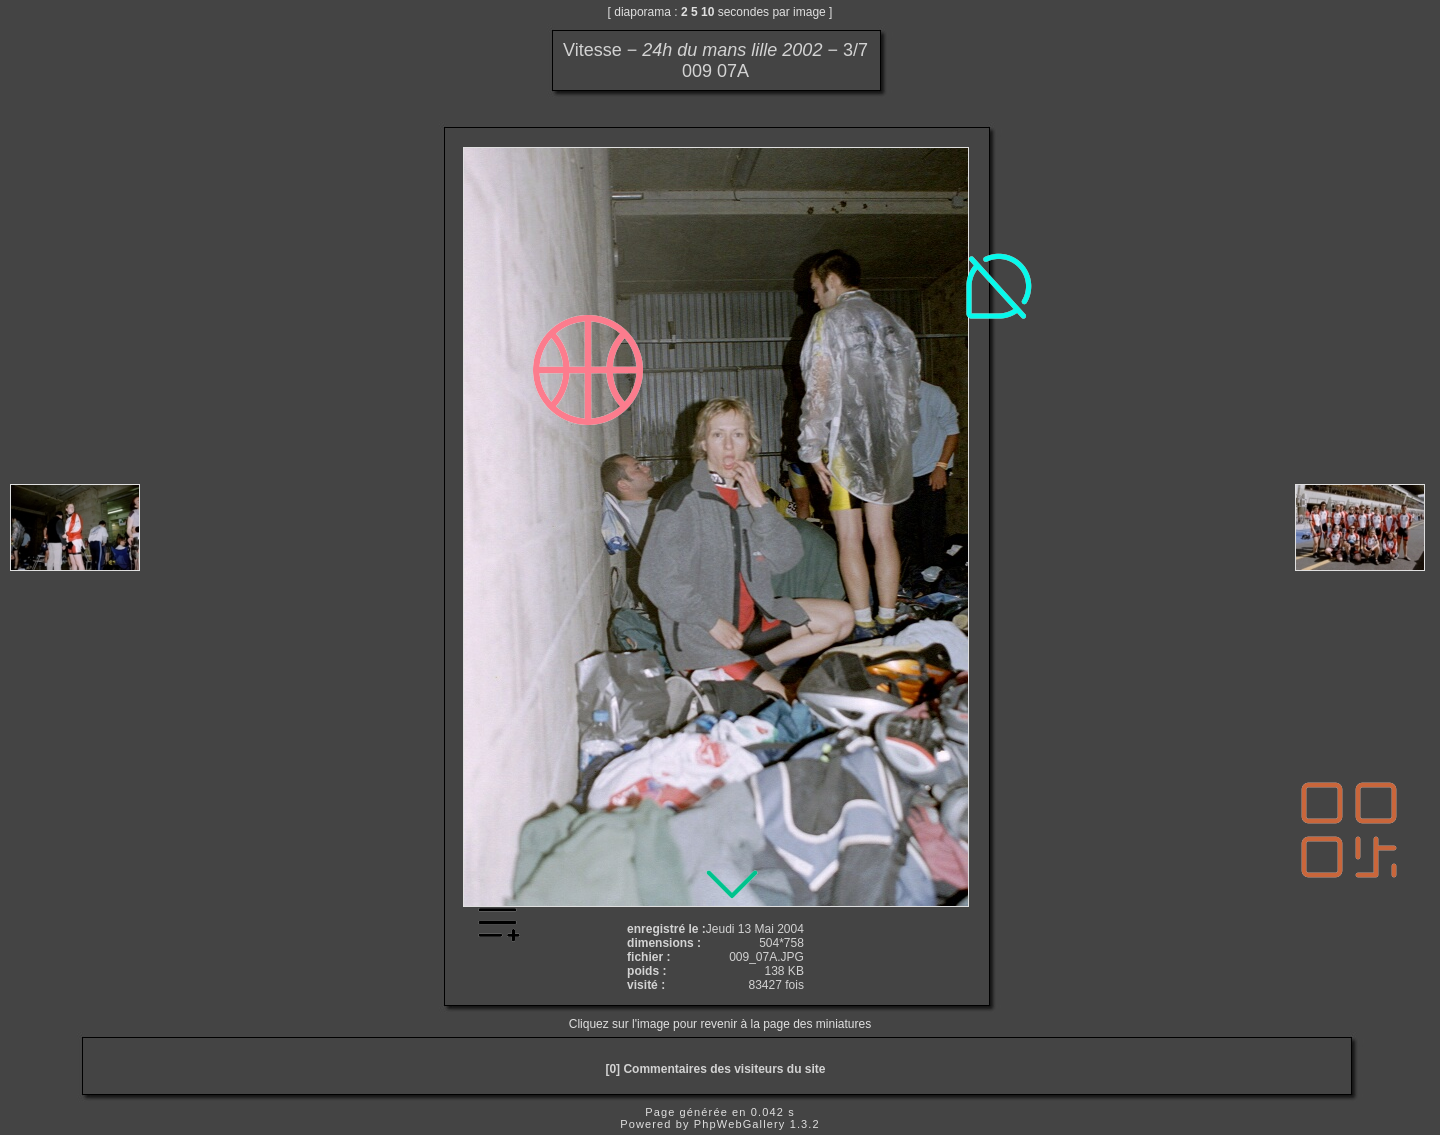 The height and width of the screenshot is (1135, 1440). I want to click on mute or disable chat notifications, so click(997, 287).